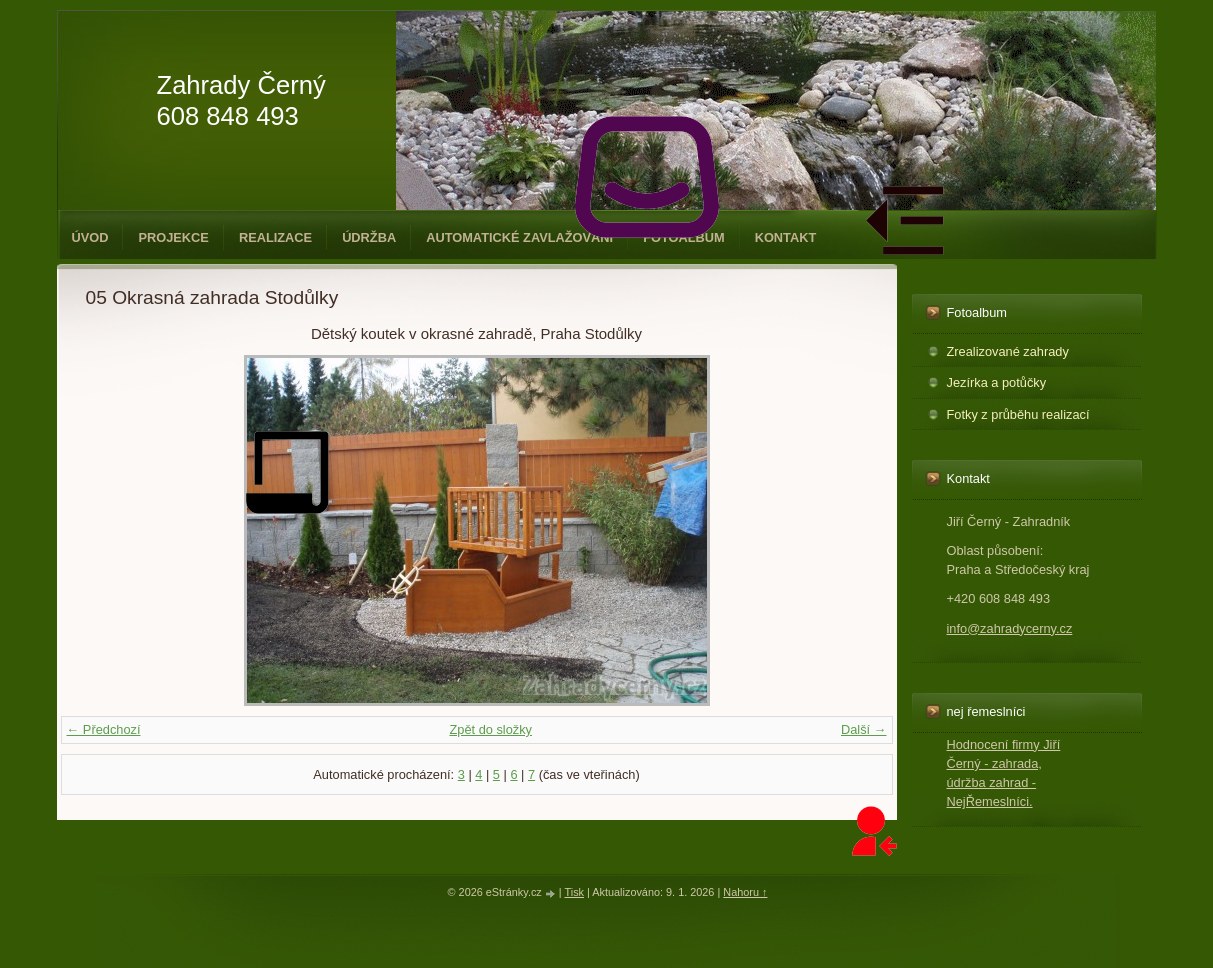  What do you see at coordinates (647, 177) in the screenshot?
I see `open the Salla e-commerce platform` at bounding box center [647, 177].